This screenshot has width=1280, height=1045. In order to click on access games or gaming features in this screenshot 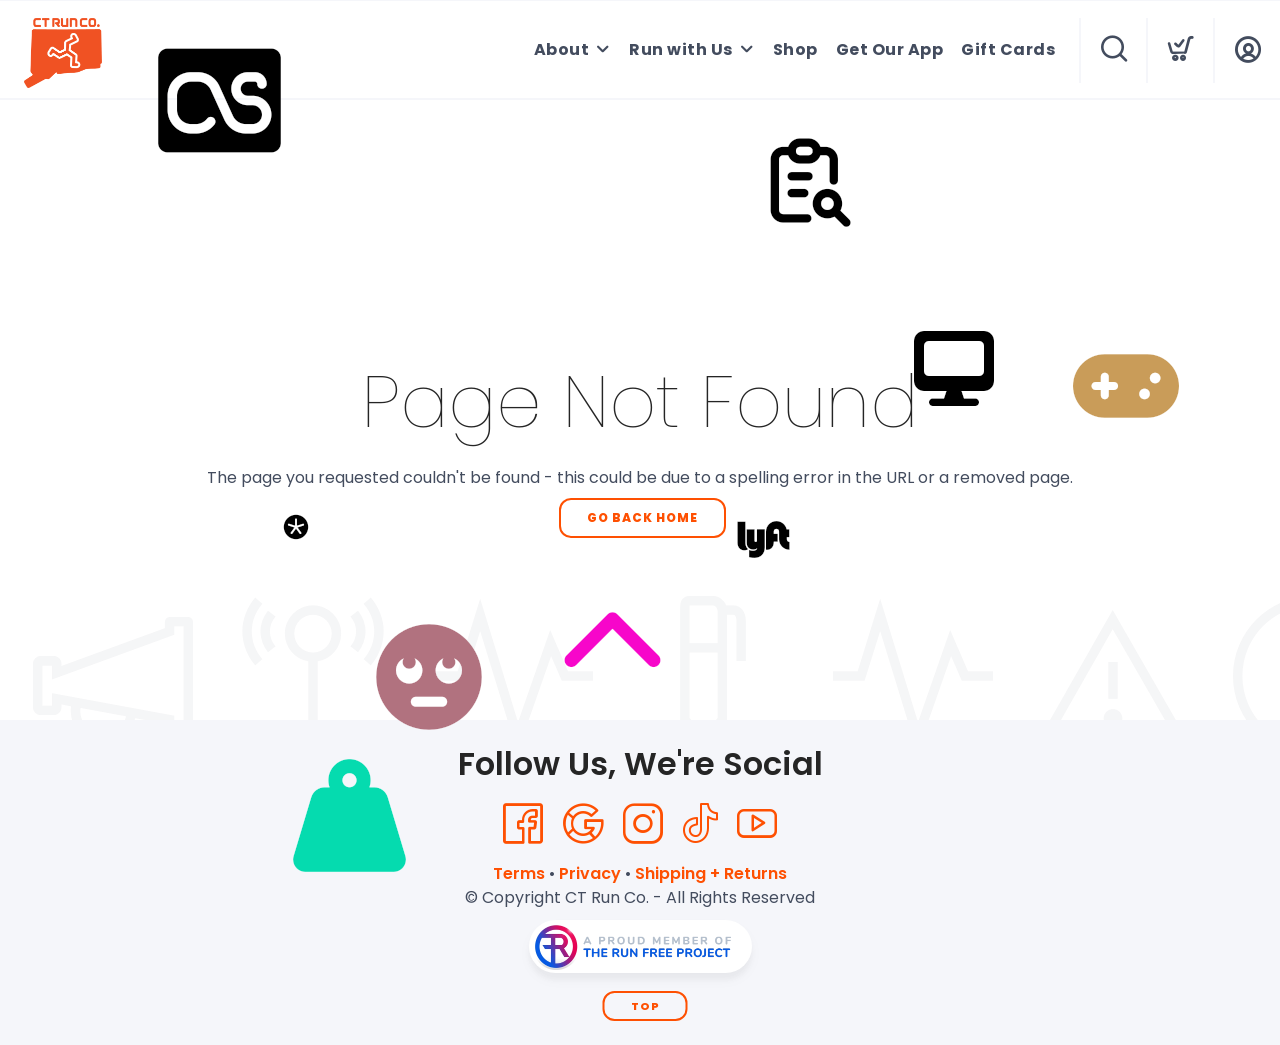, I will do `click(1126, 386)`.